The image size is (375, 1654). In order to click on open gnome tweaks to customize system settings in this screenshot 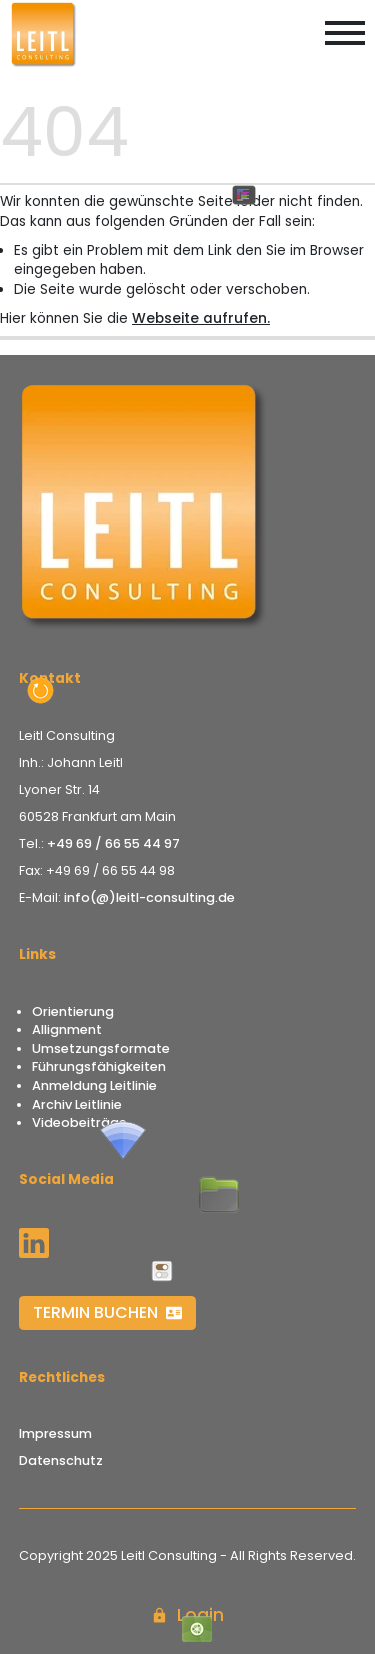, I will do `click(162, 1271)`.